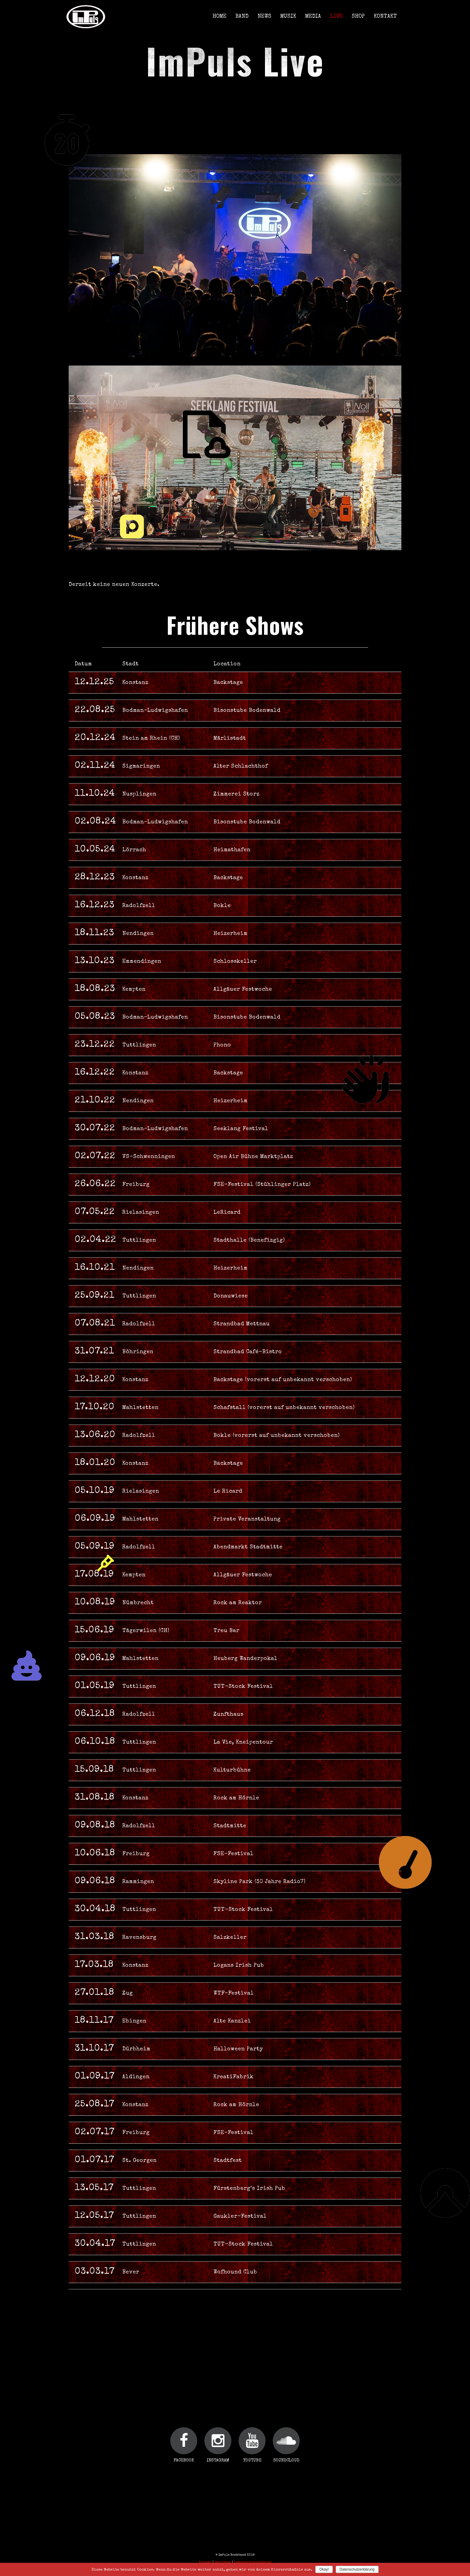 Image resolution: width=470 pixels, height=2576 pixels. What do you see at coordinates (132, 527) in the screenshot?
I see `open pixiv app` at bounding box center [132, 527].